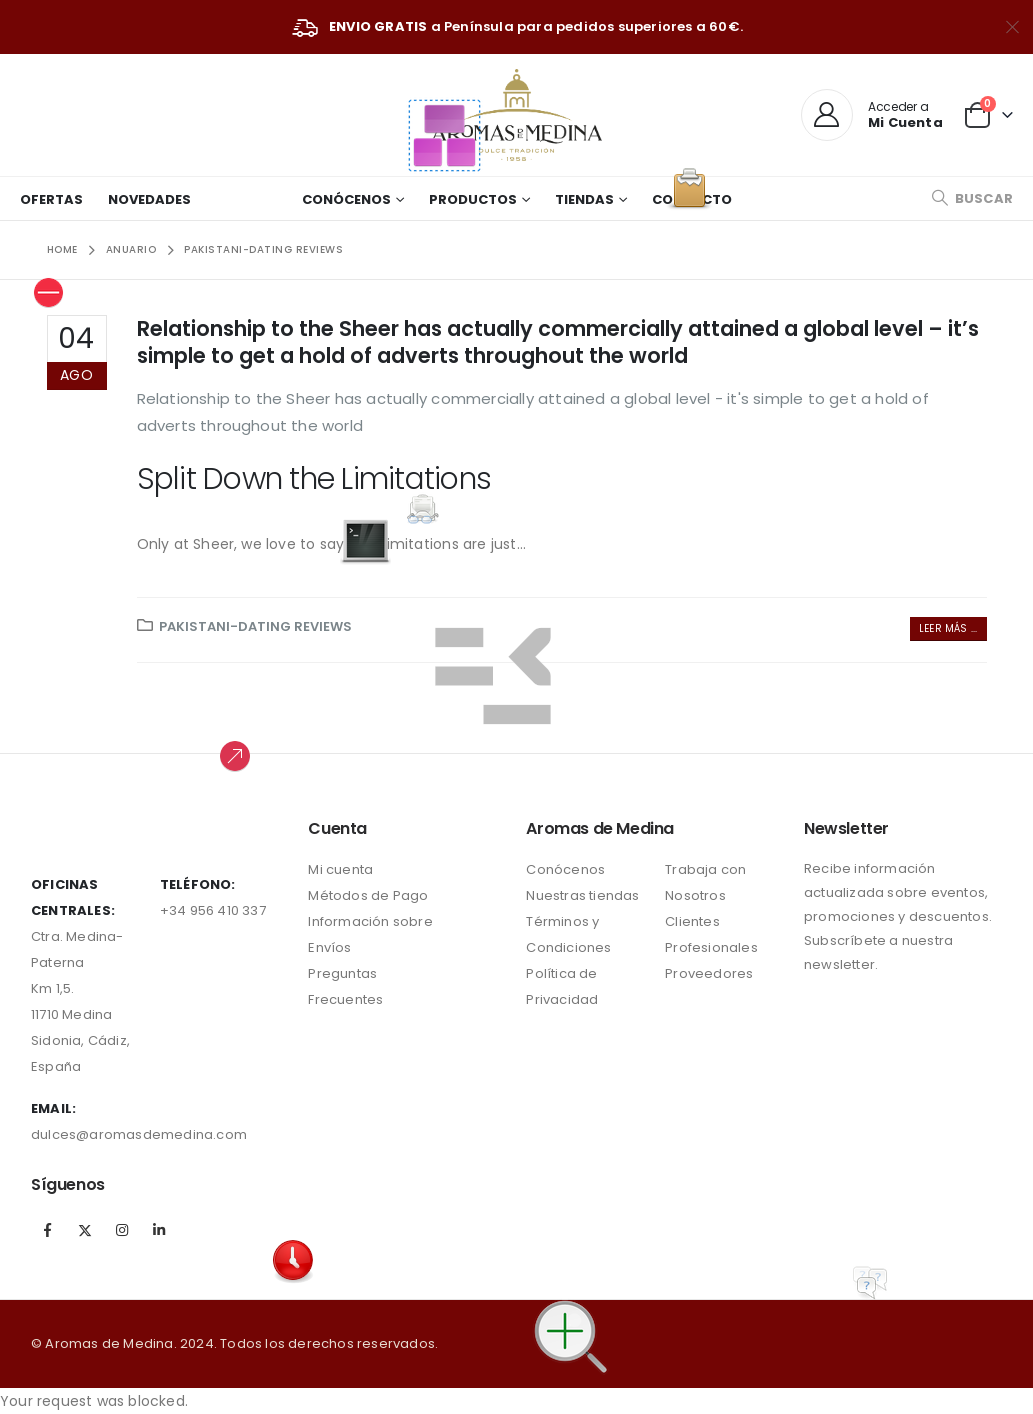 This screenshot has width=1033, height=1414. I want to click on zoom in on the current view, so click(570, 1336).